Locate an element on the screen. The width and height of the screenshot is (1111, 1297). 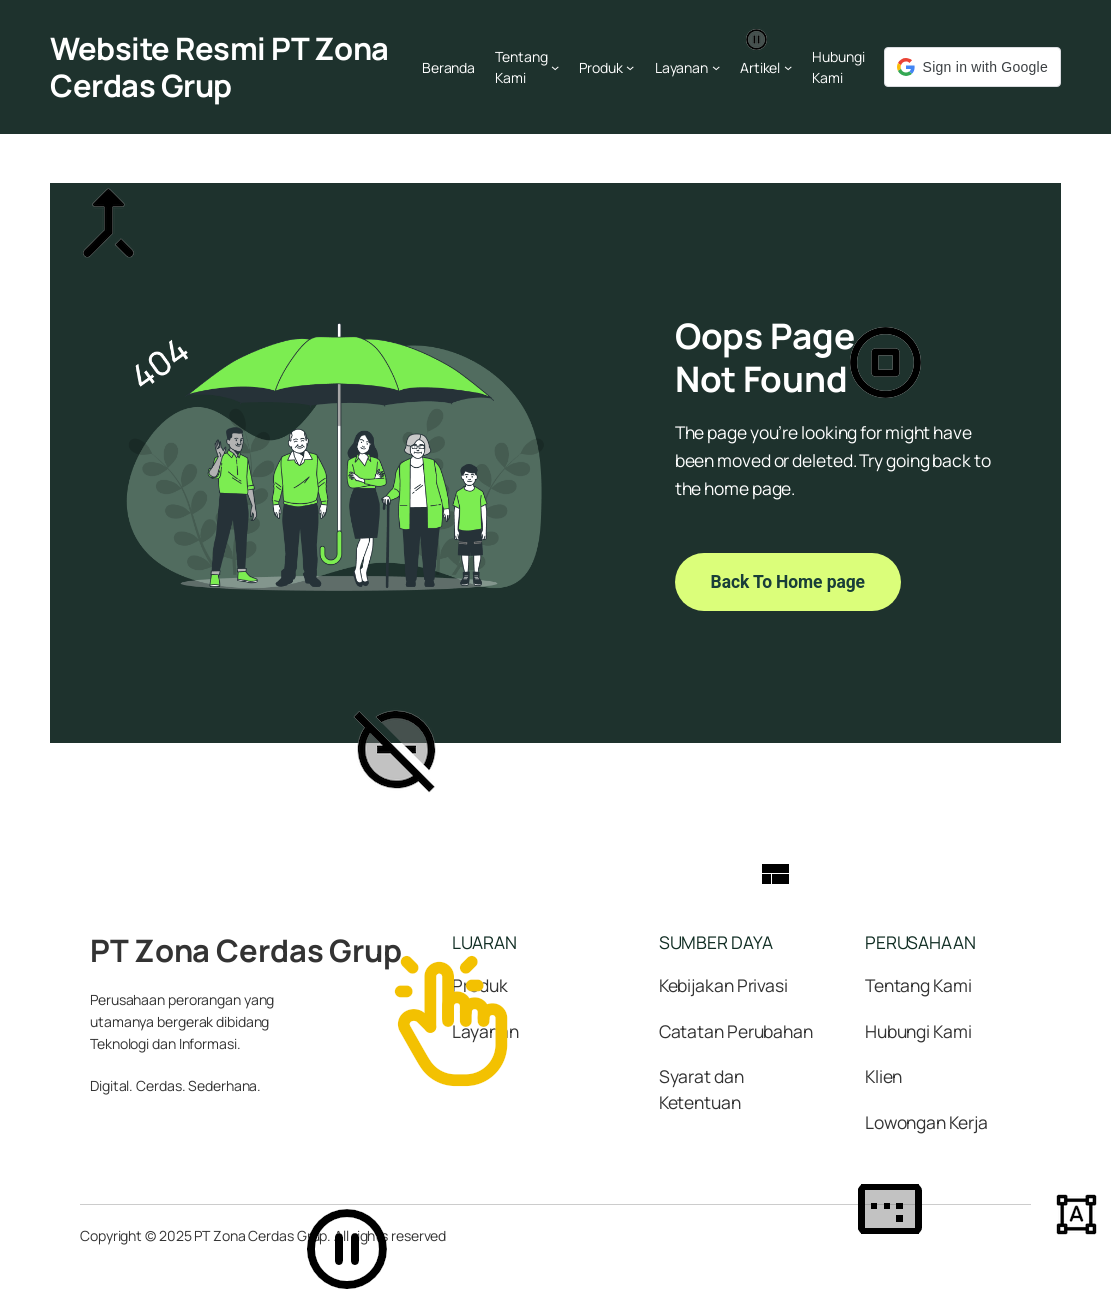
disable do not disturb mode is located at coordinates (396, 749).